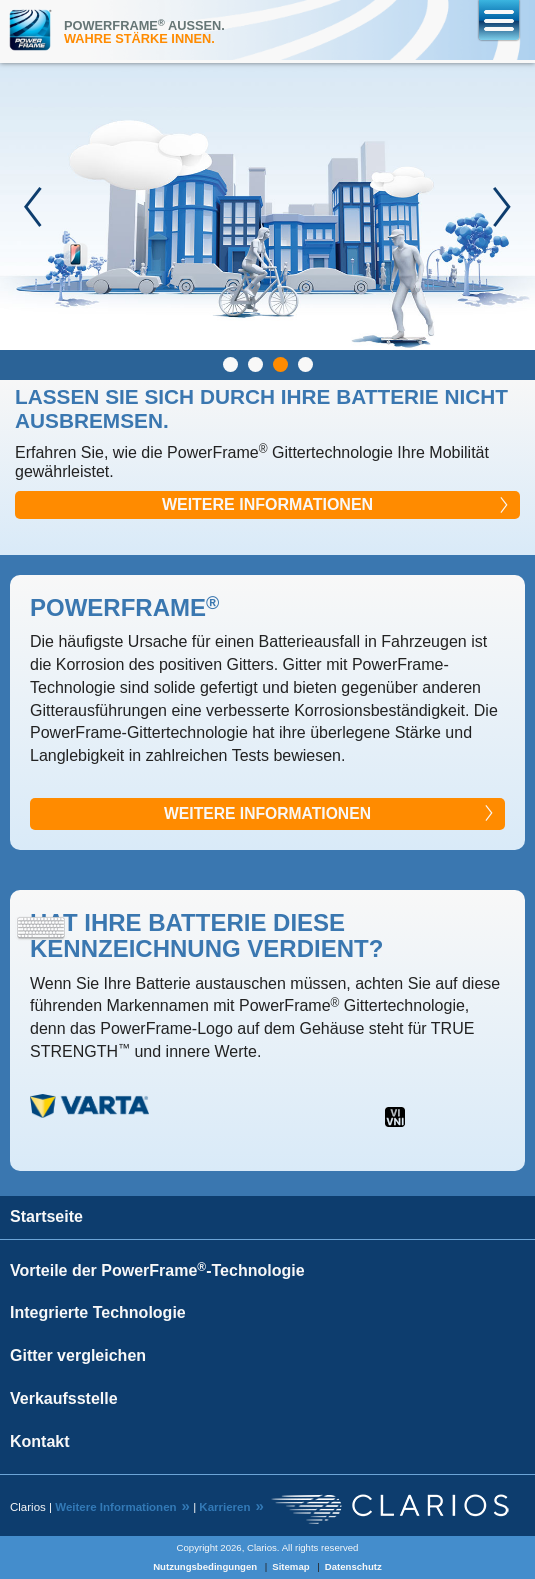  What do you see at coordinates (41, 928) in the screenshot?
I see `connect an external keyboard` at bounding box center [41, 928].